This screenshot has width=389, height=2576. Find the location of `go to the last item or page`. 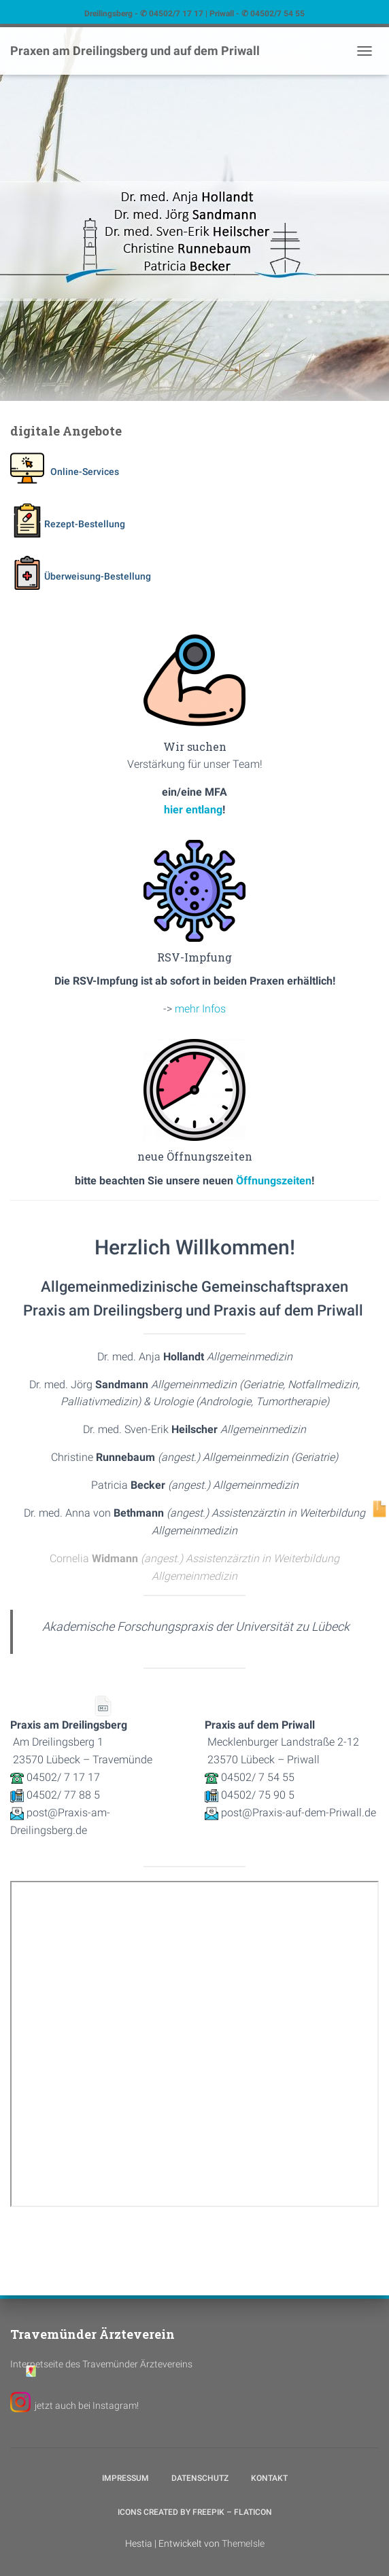

go to the last item or page is located at coordinates (233, 370).